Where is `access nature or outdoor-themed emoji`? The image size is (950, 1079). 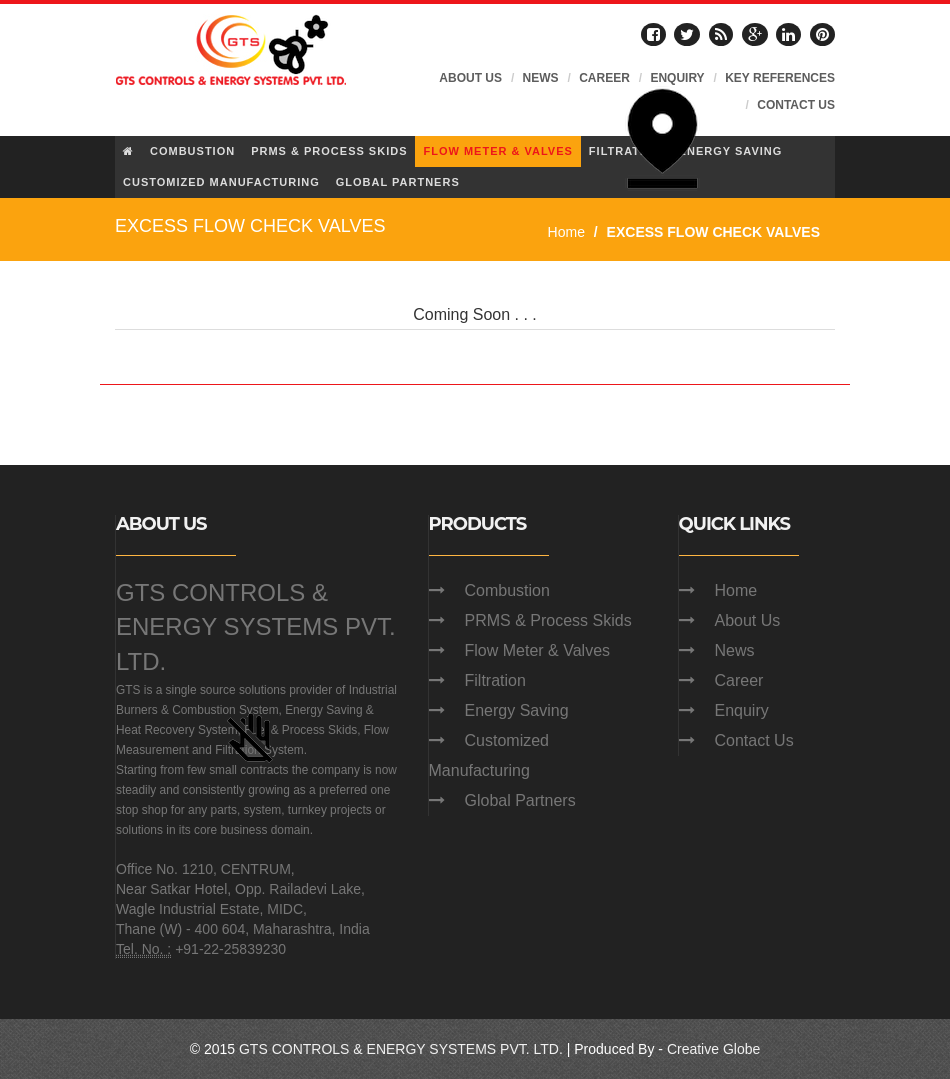
access nature or outdoor-themed emoji is located at coordinates (298, 44).